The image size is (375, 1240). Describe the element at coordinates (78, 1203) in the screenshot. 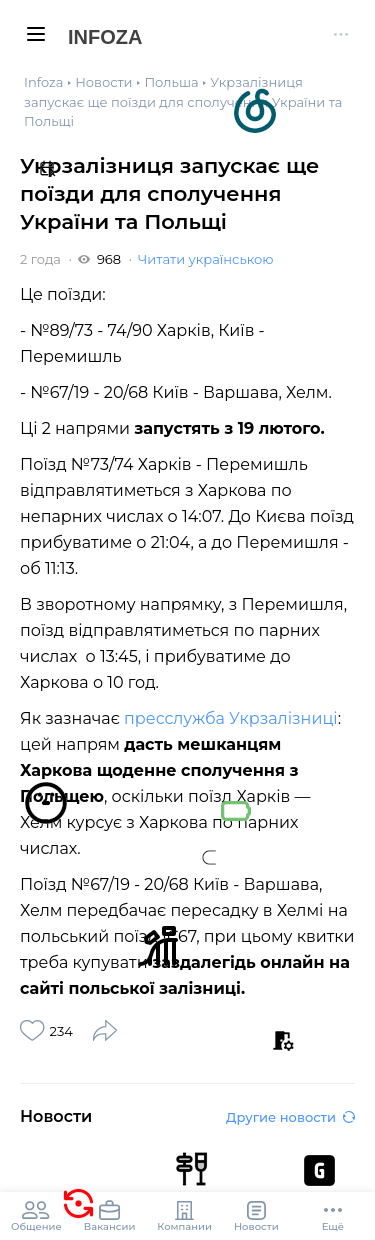

I see `refresh or sync data` at that location.